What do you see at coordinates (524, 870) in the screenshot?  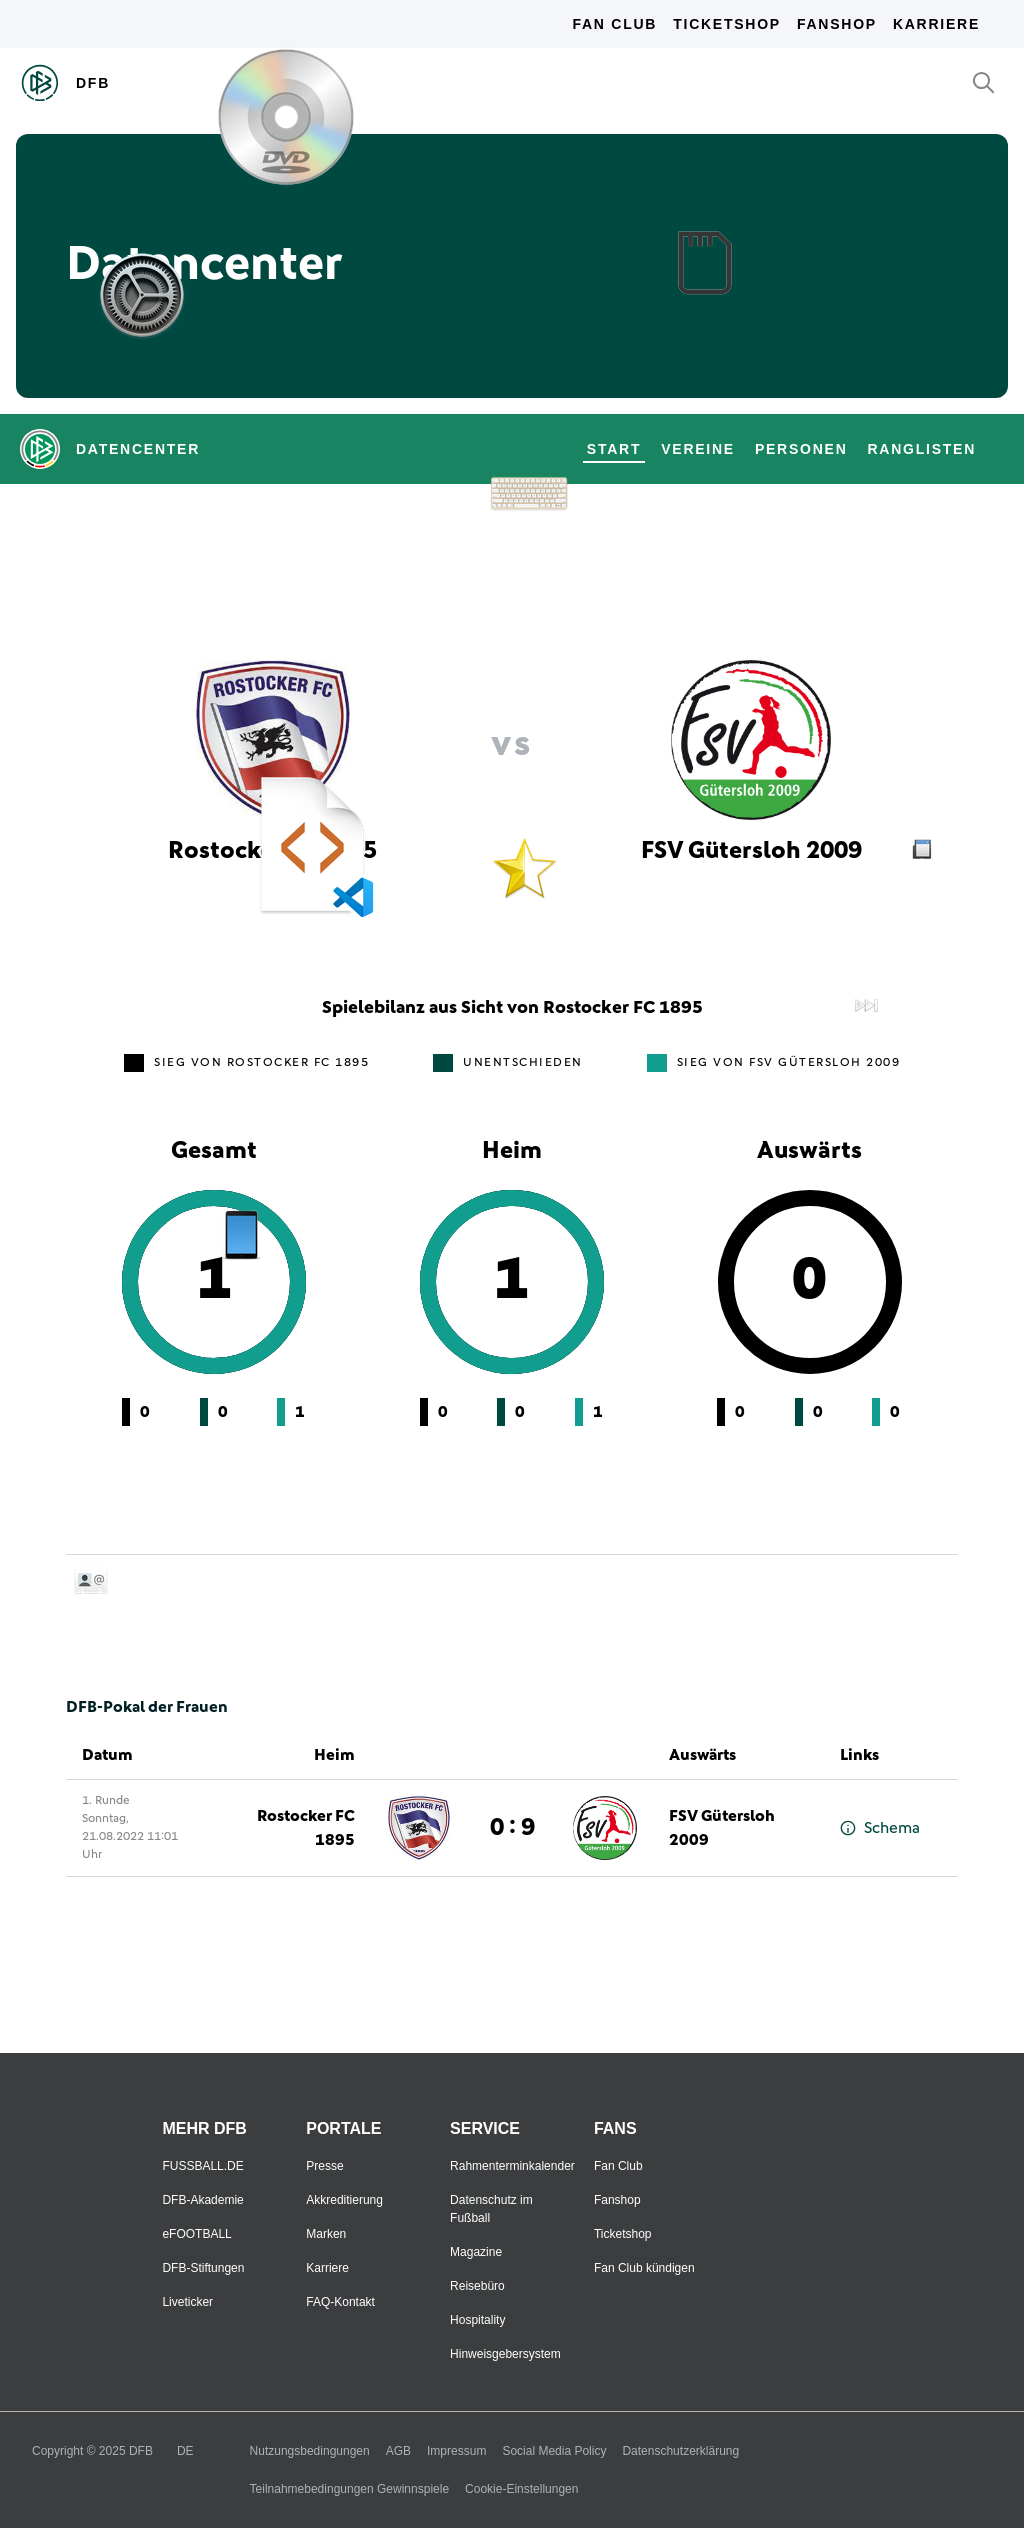 I see `indicates a partial or half rating` at bounding box center [524, 870].